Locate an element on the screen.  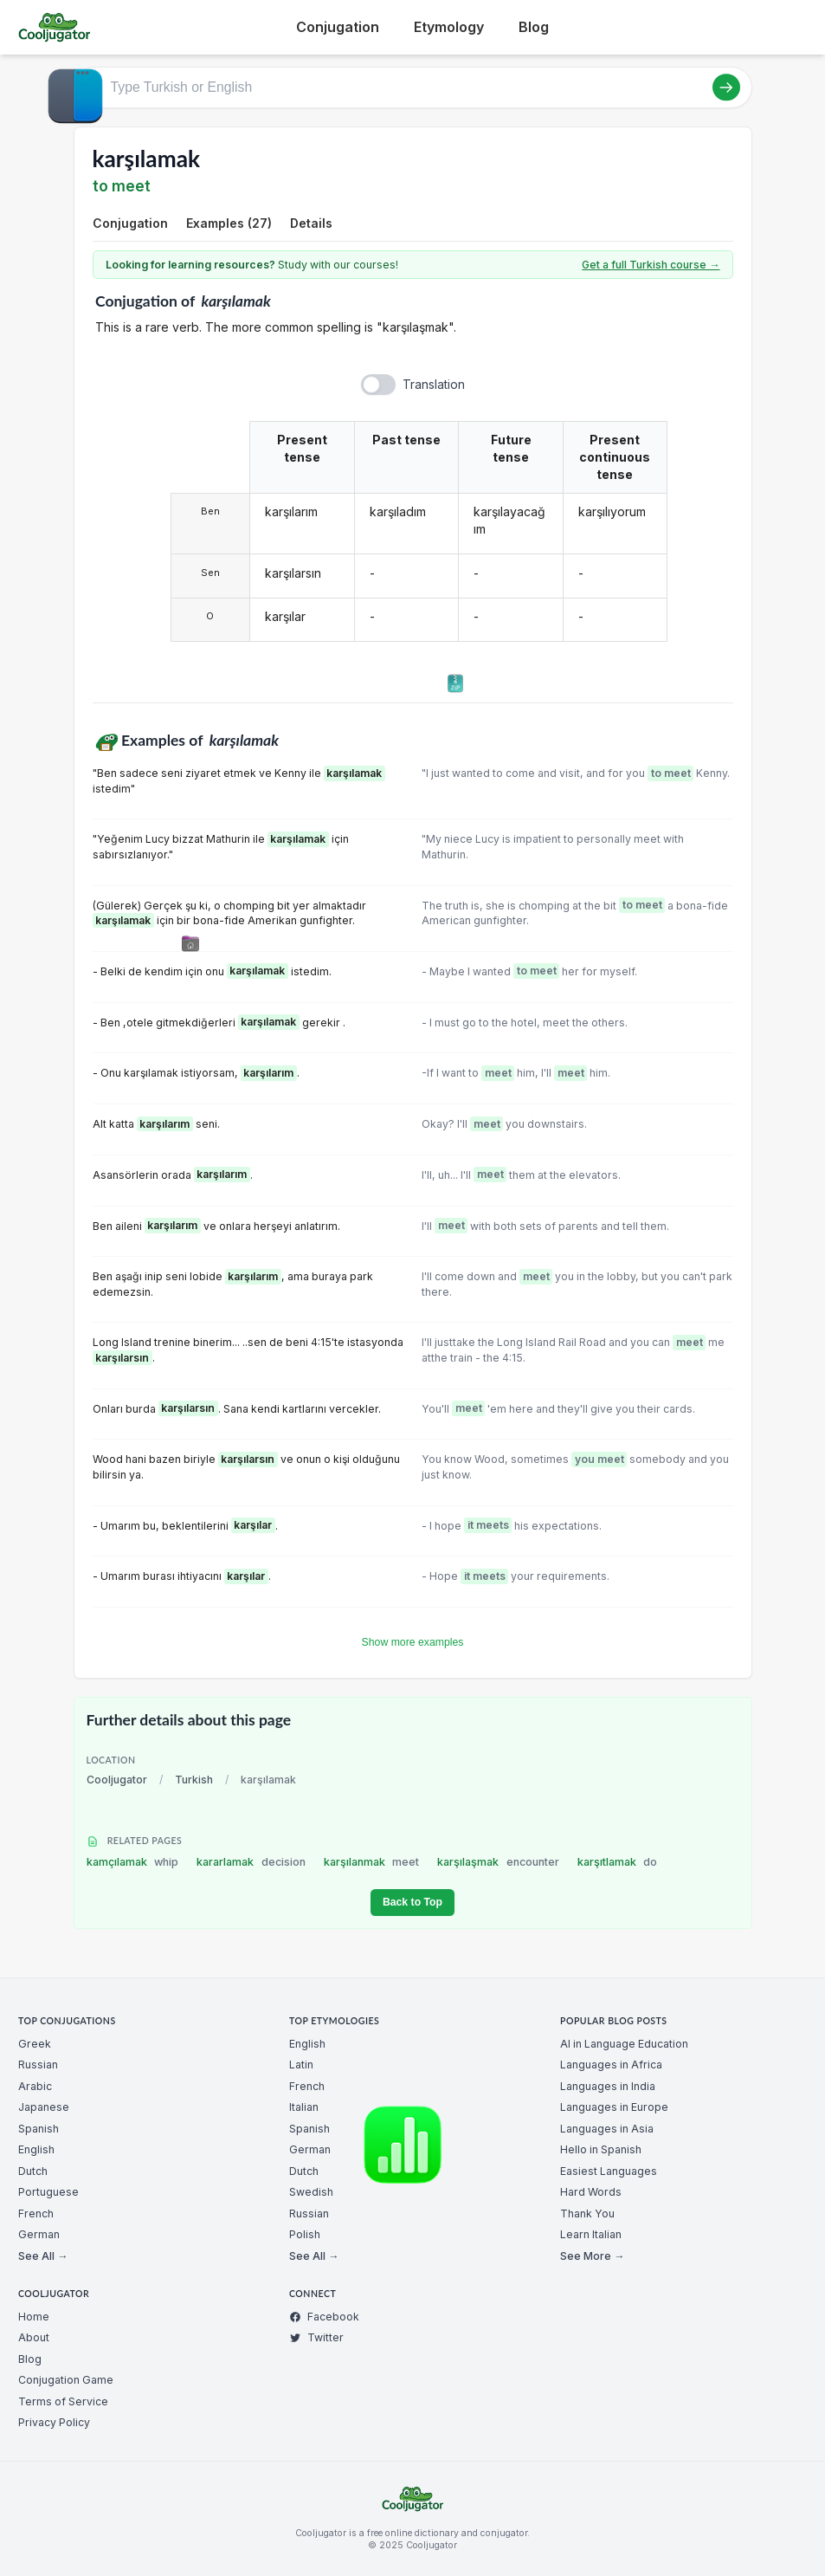
access your home folder is located at coordinates (190, 943).